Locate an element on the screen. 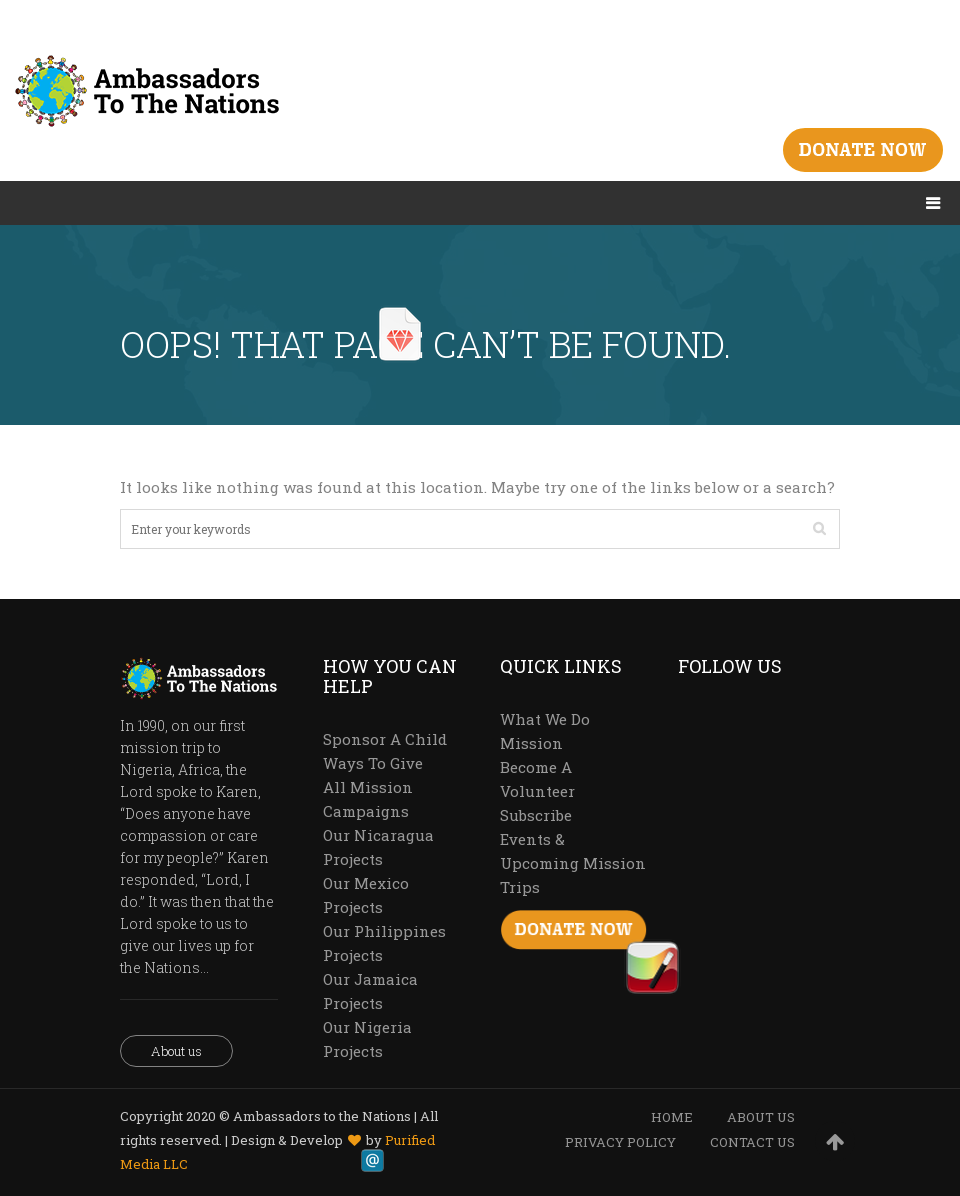 This screenshot has width=960, height=1196. a ruby programming language source file is located at coordinates (400, 334).